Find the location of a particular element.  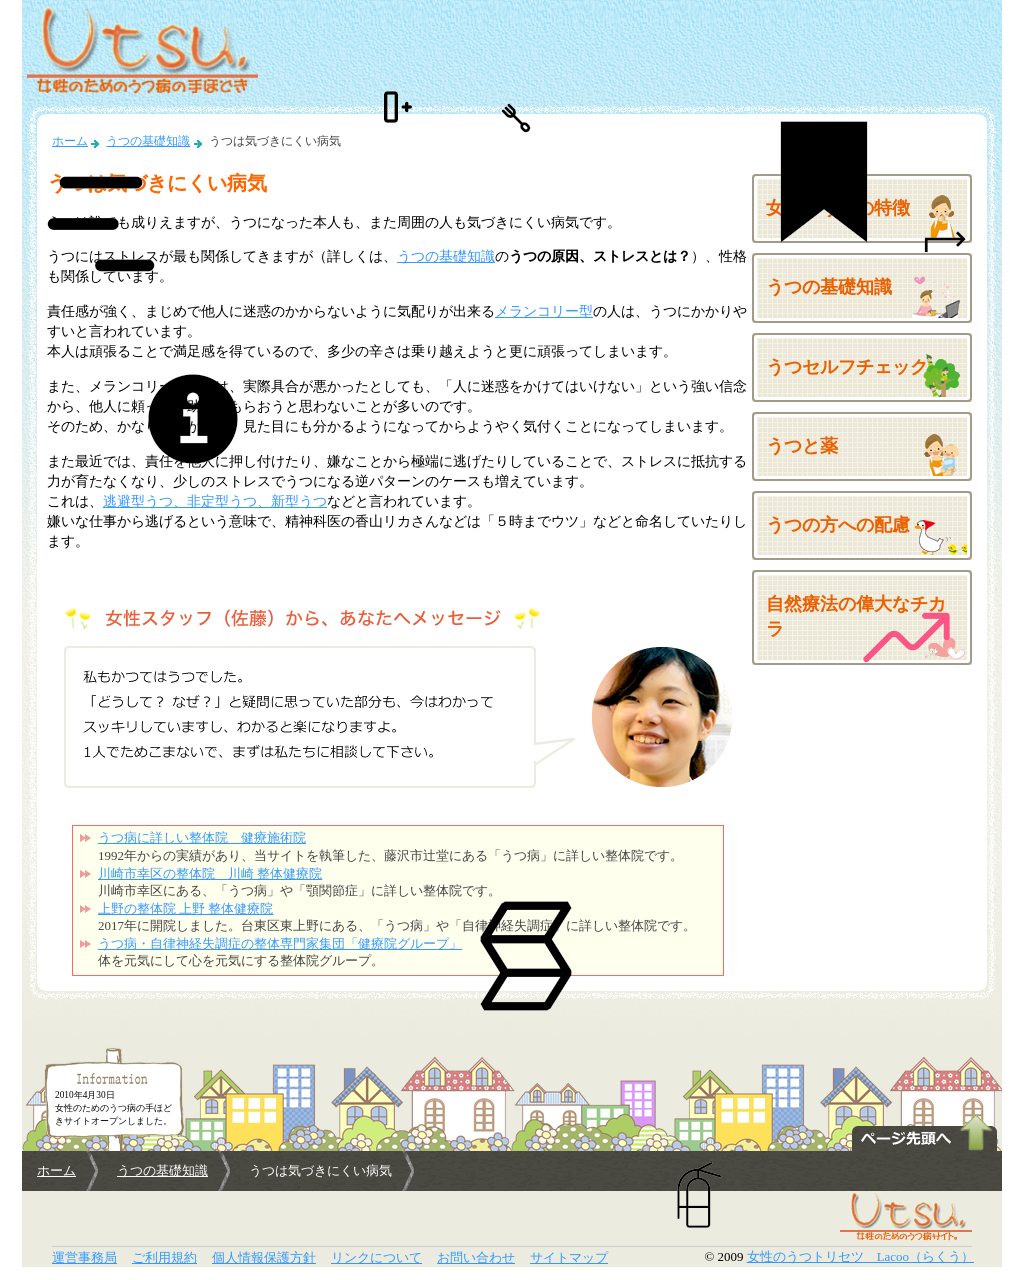

view more information or details is located at coordinates (193, 419).